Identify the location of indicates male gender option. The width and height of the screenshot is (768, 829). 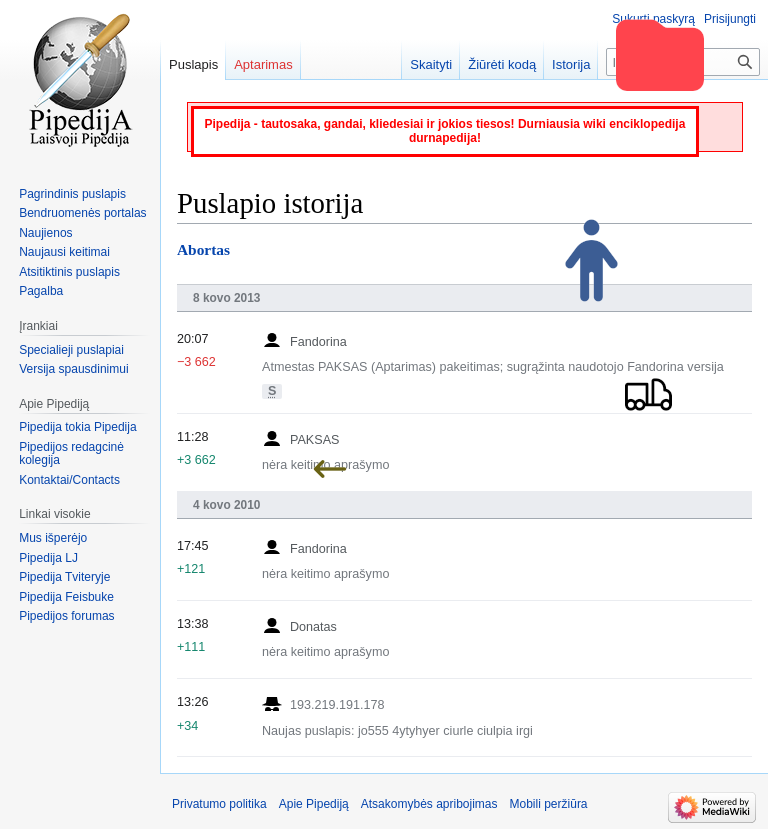
(591, 260).